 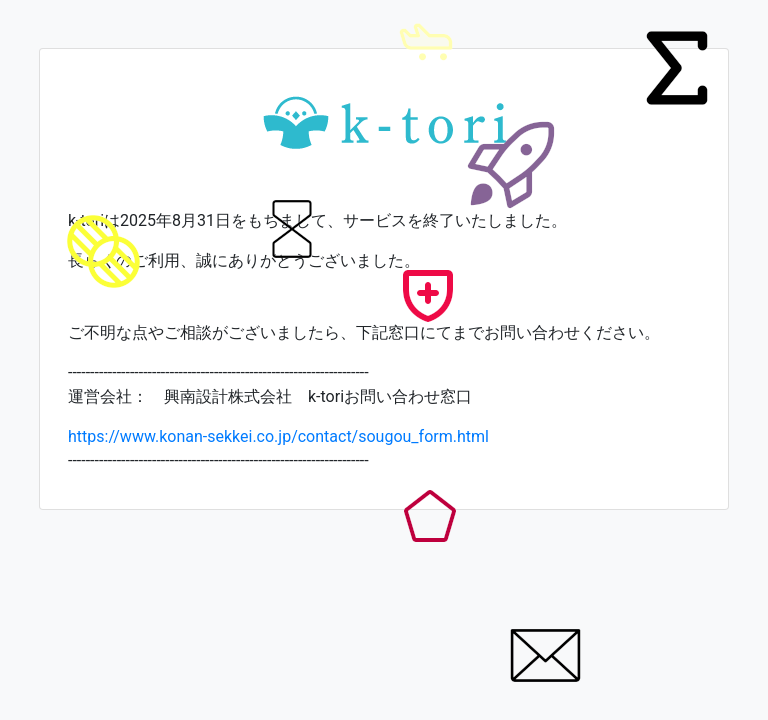 I want to click on calculate sum or total, so click(x=677, y=68).